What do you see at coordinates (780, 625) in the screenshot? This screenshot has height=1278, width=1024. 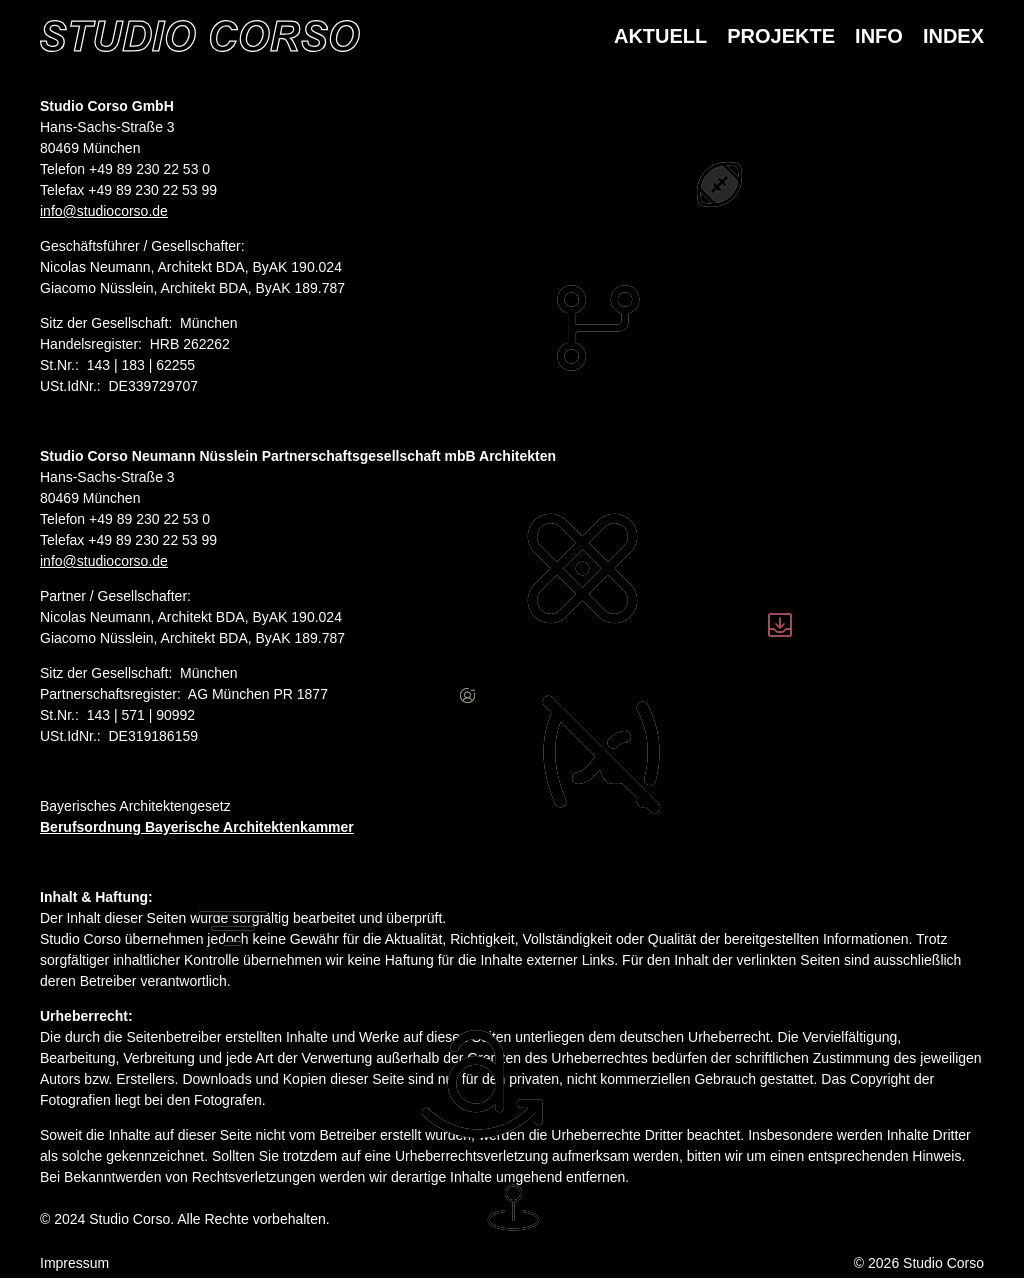 I see `download file to inbox or tray` at bounding box center [780, 625].